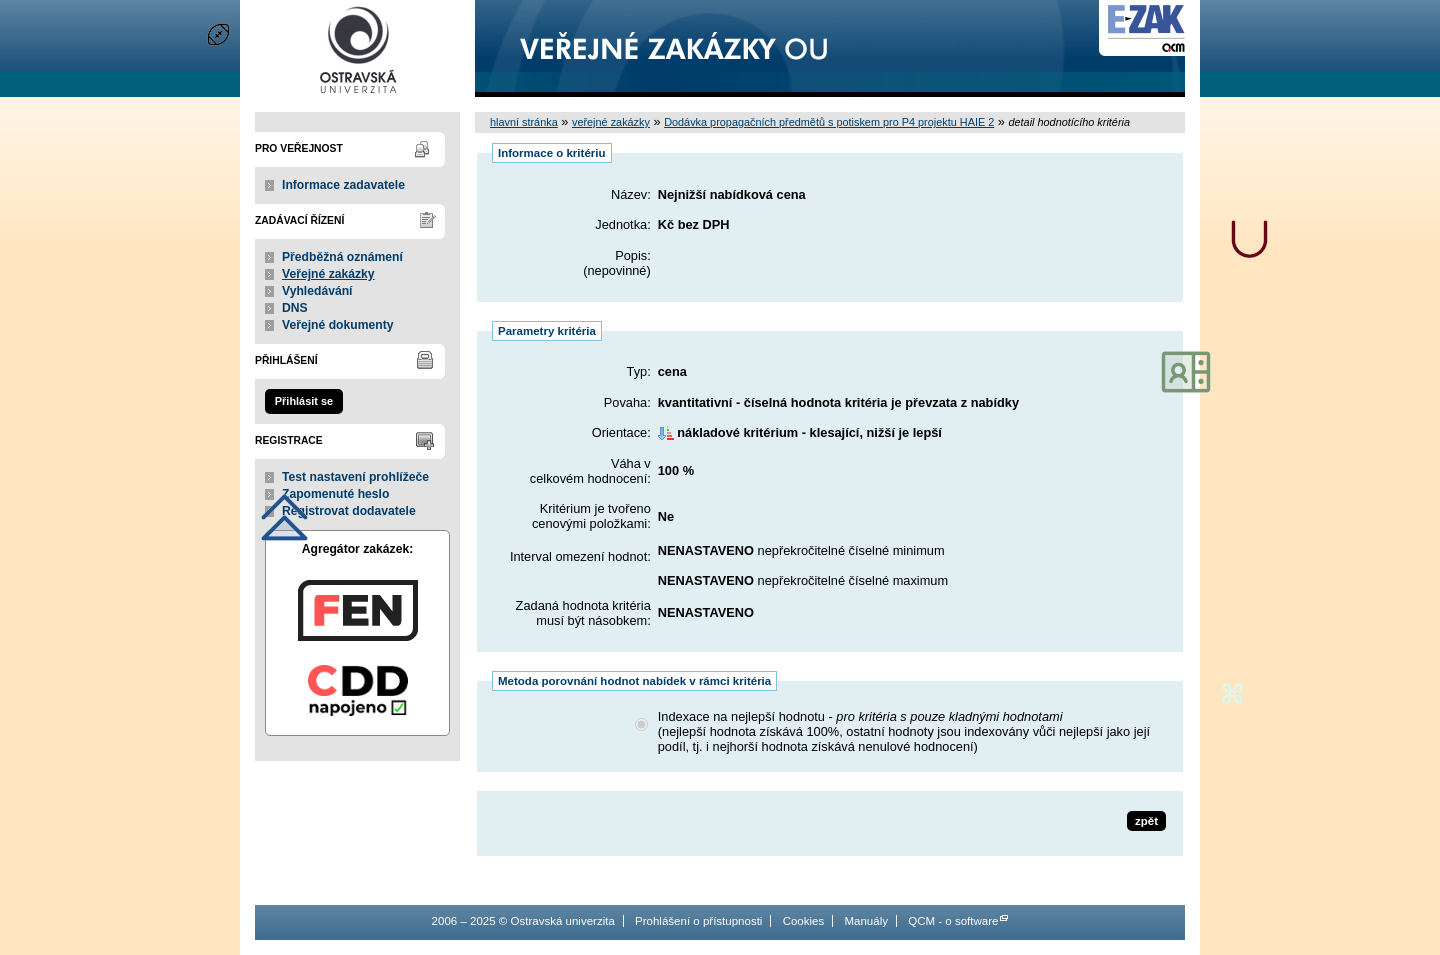 The image size is (1440, 955). I want to click on combine or merge selected elements, so click(1249, 236).